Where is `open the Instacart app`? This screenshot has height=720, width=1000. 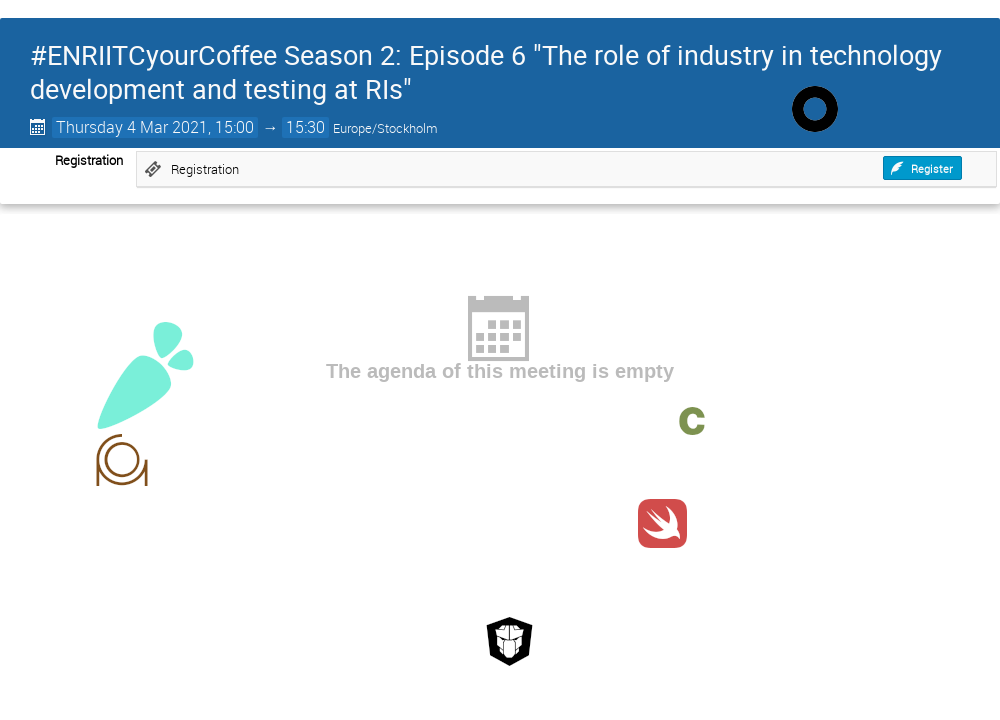
open the Instacart app is located at coordinates (145, 375).